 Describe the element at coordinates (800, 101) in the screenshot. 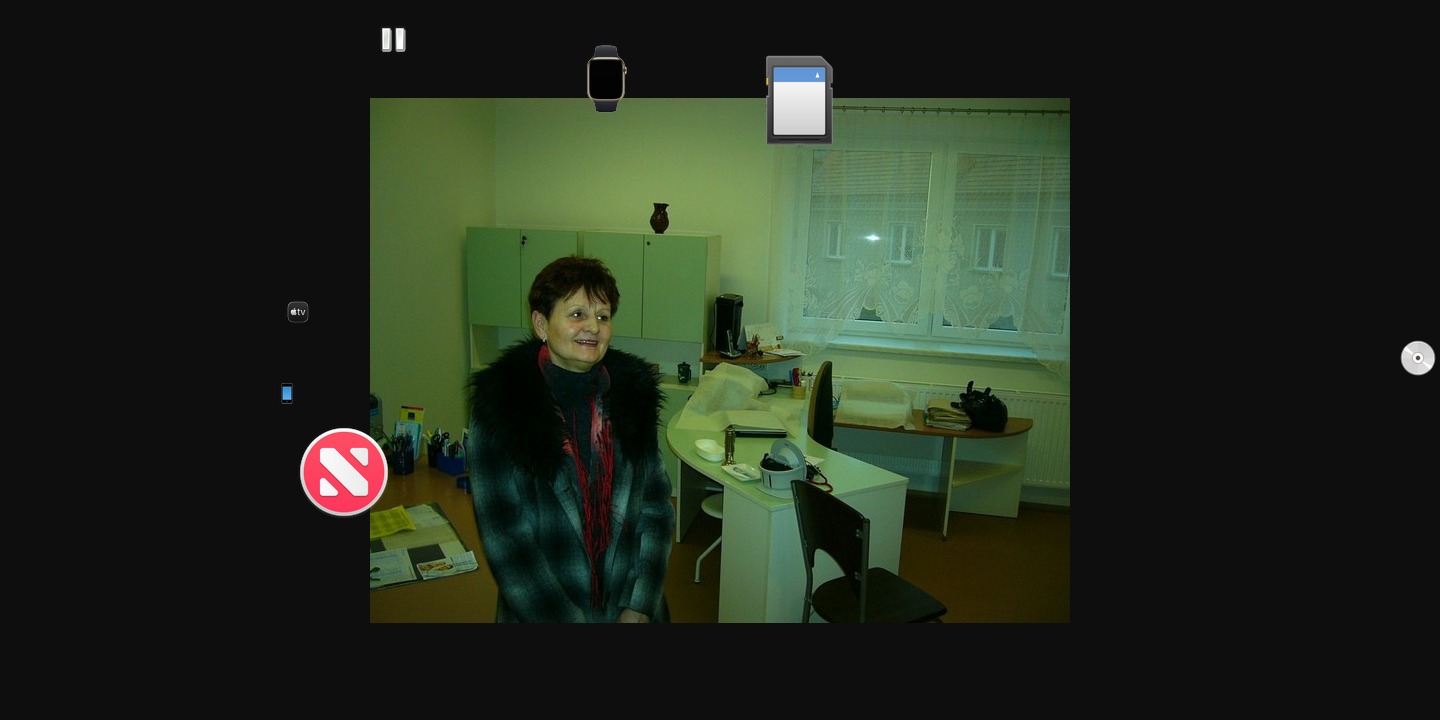

I see `access SD card storage` at that location.